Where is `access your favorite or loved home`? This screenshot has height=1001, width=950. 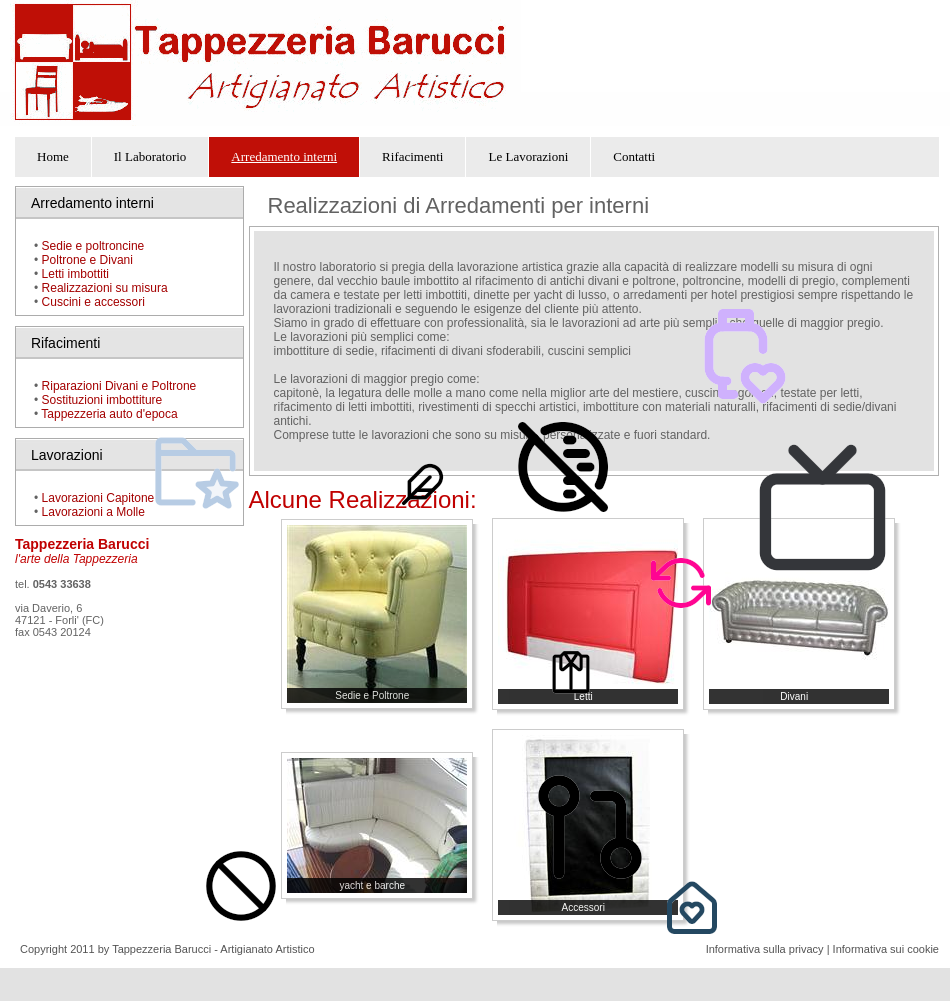
access your favorite or loved home is located at coordinates (692, 909).